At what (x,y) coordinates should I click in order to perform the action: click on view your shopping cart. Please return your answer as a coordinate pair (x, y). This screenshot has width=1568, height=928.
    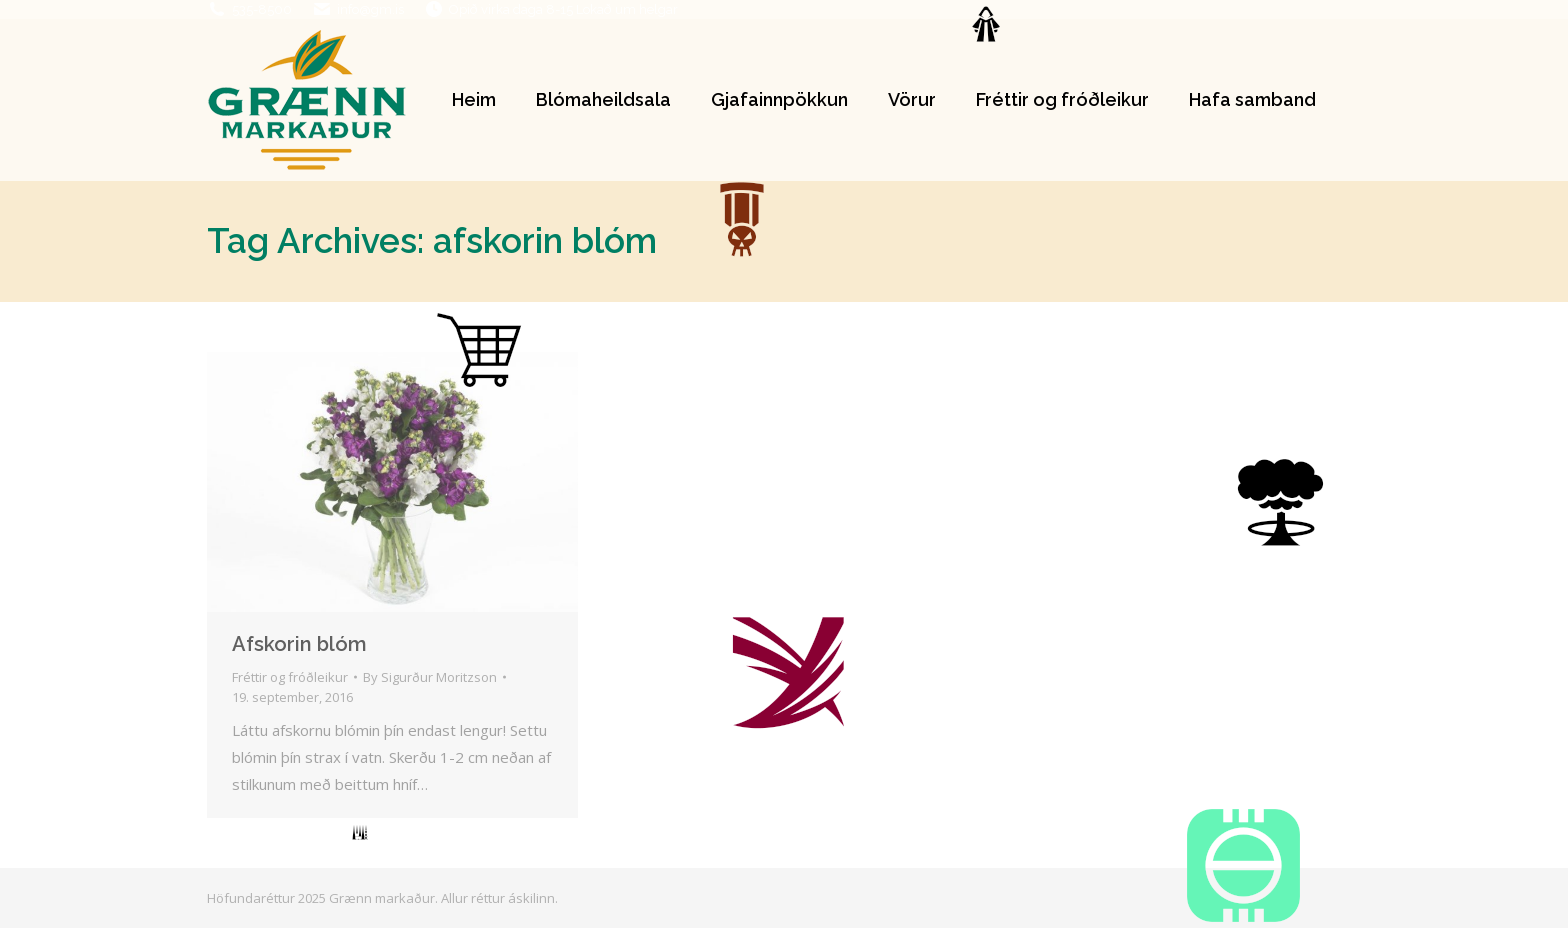
    Looking at the image, I should click on (482, 350).